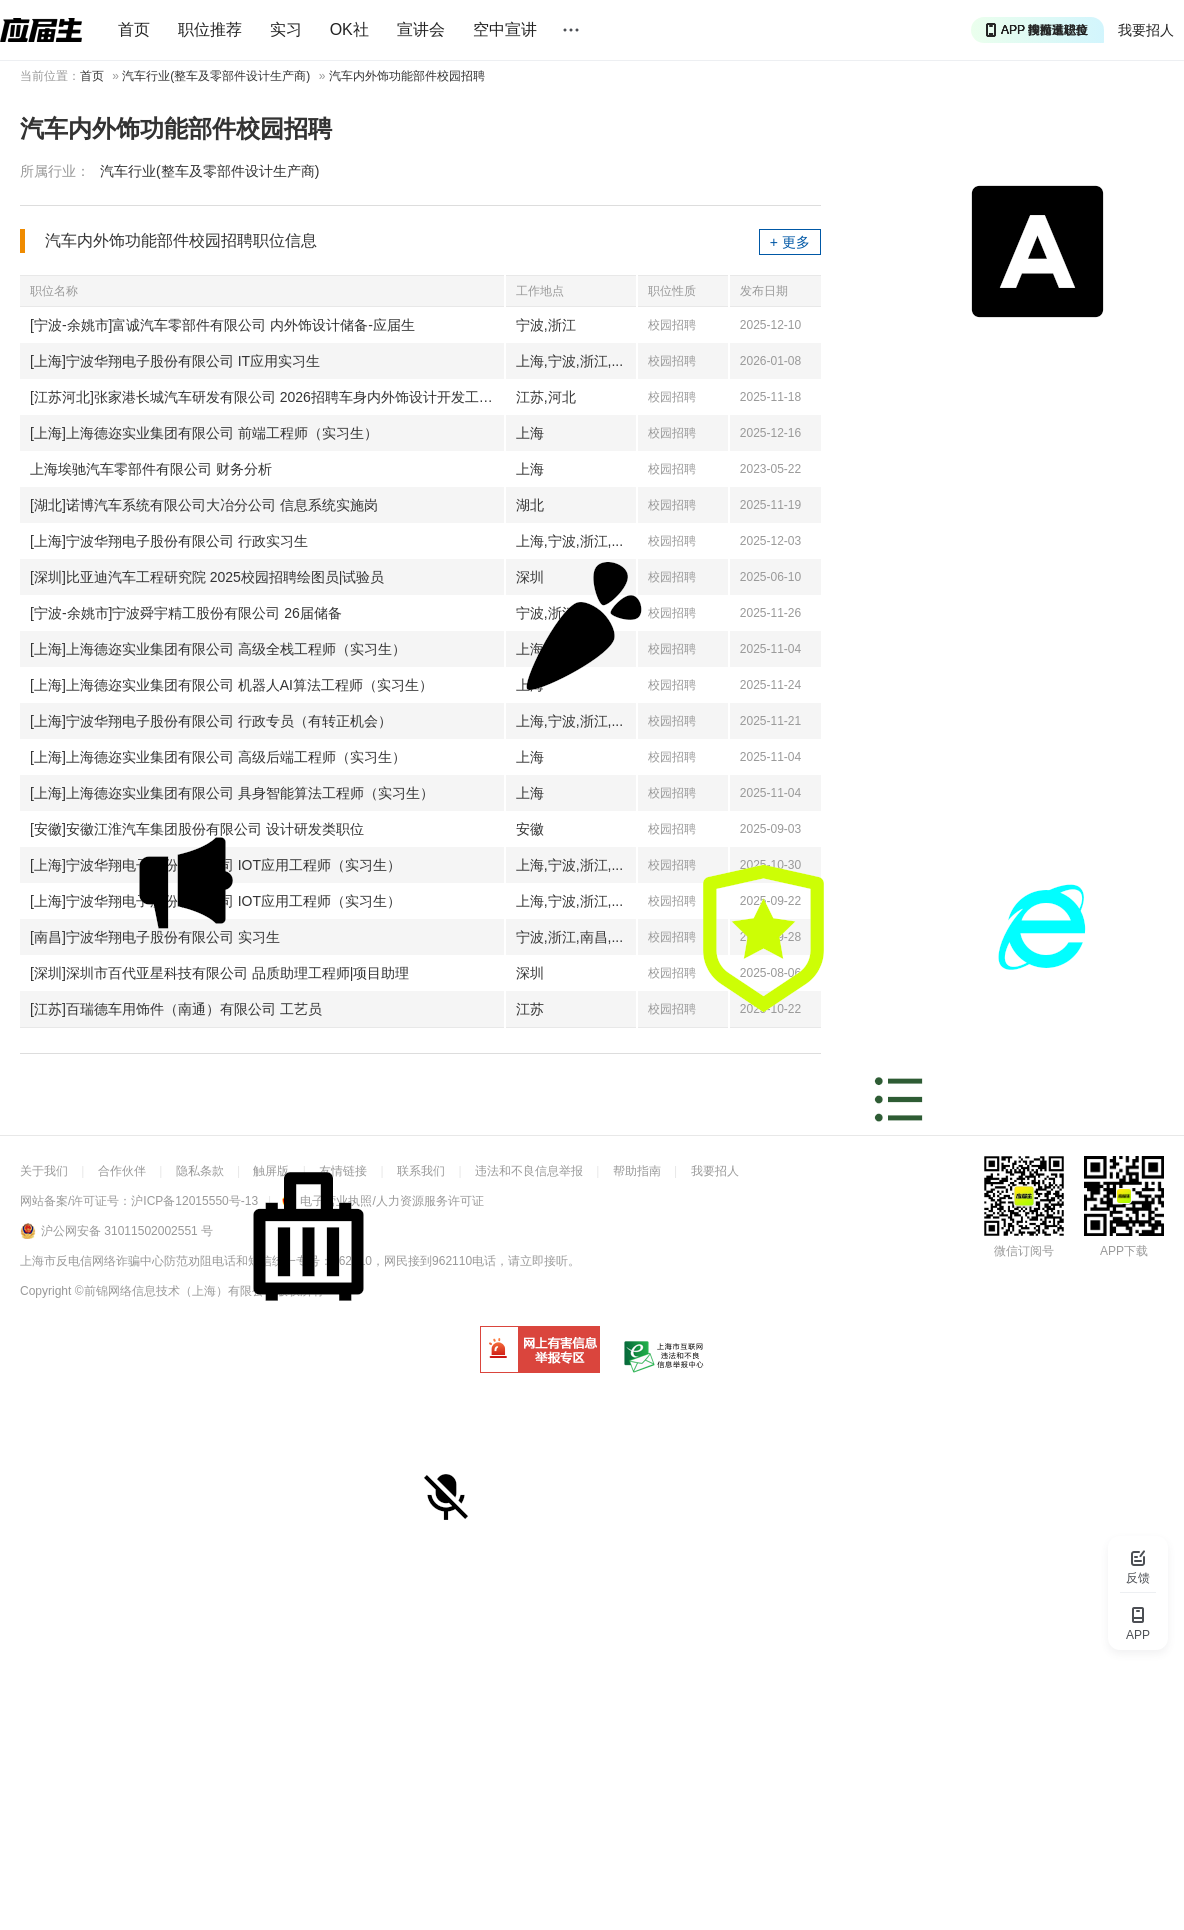 The width and height of the screenshot is (1184, 1930). Describe the element at coordinates (182, 880) in the screenshot. I see `make an announcement or broadcast` at that location.